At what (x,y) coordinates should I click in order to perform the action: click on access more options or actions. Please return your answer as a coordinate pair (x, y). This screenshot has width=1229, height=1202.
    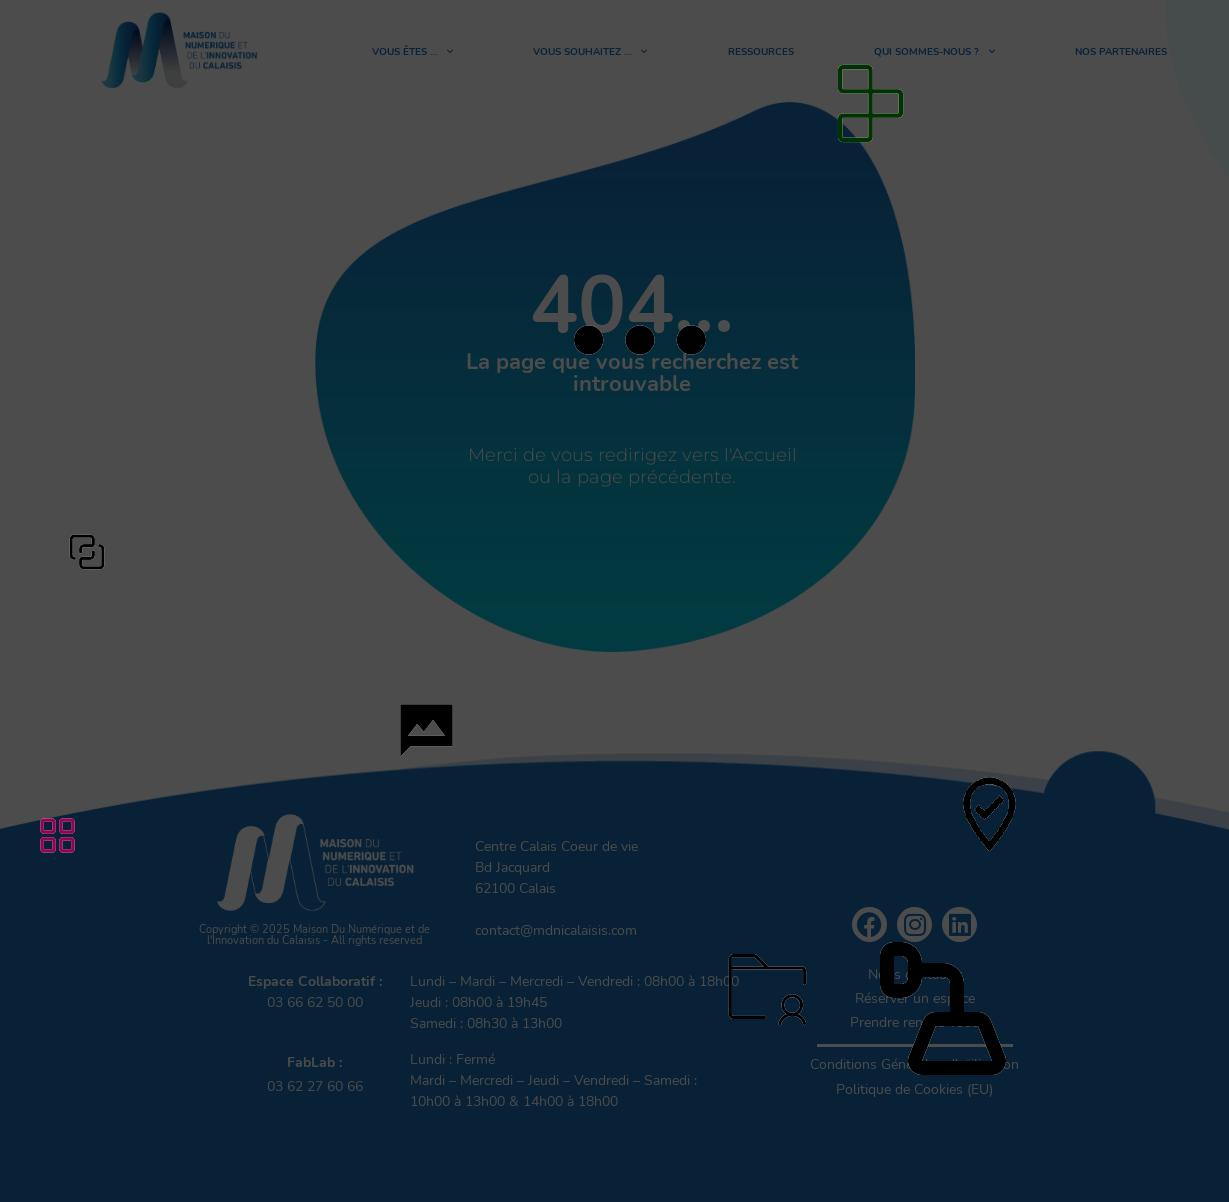
    Looking at the image, I should click on (640, 340).